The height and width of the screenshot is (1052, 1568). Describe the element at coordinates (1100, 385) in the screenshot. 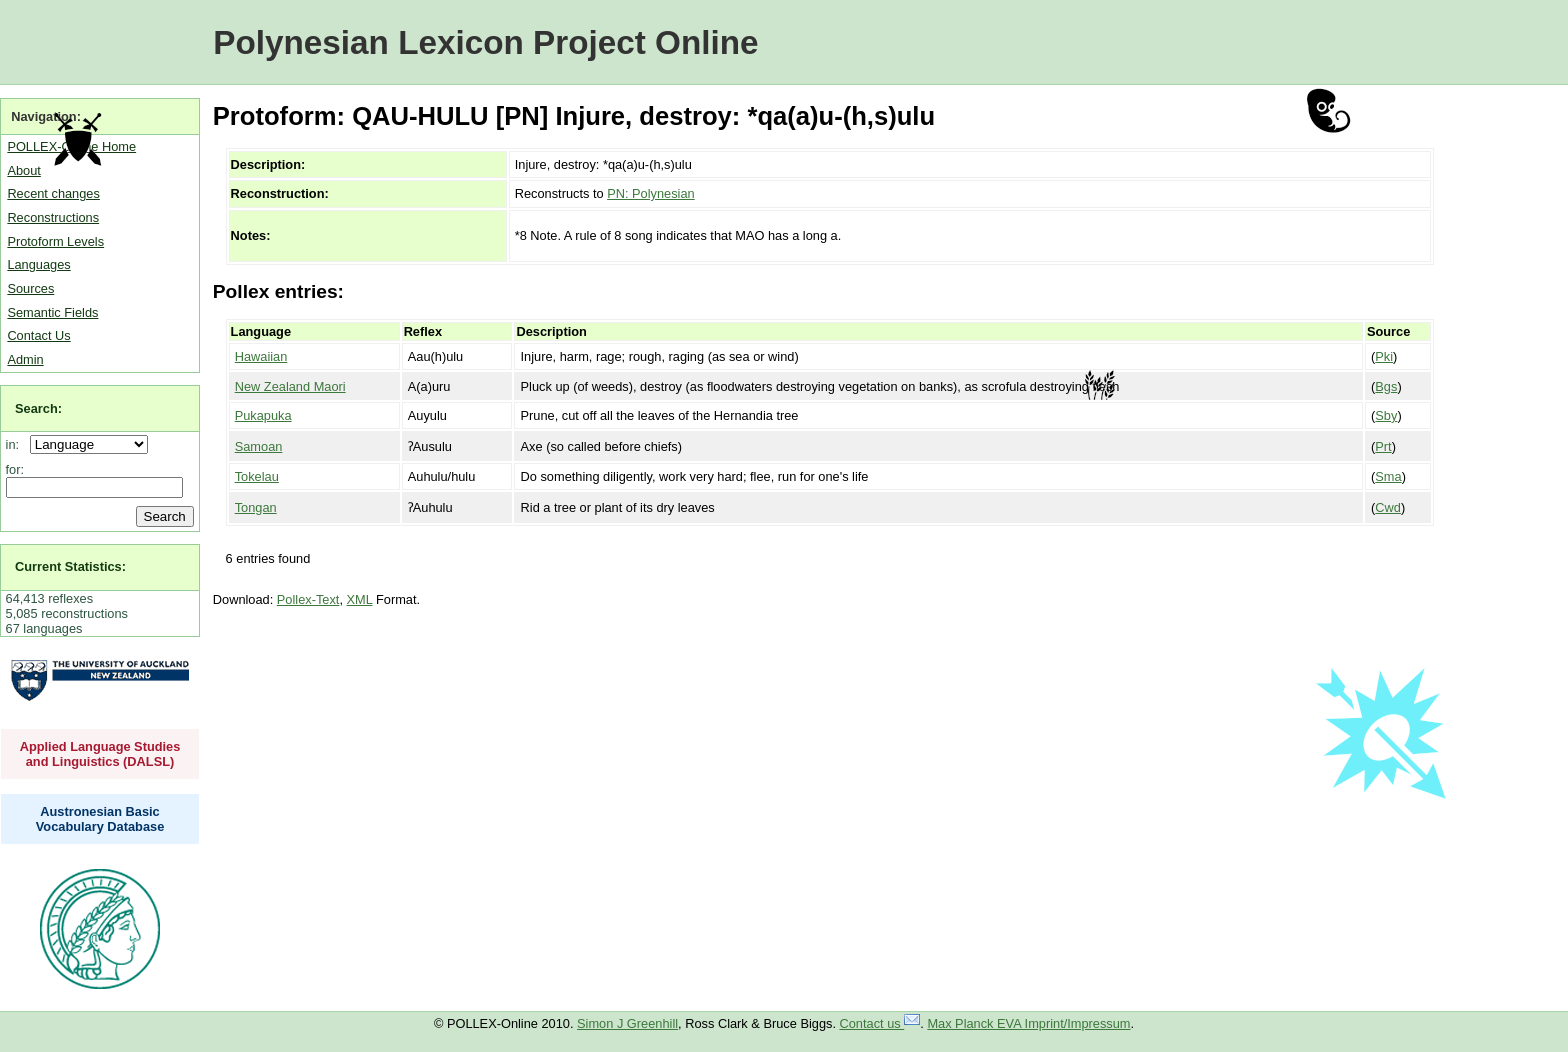

I see `indicates grain or wheat resource in a farming game` at that location.